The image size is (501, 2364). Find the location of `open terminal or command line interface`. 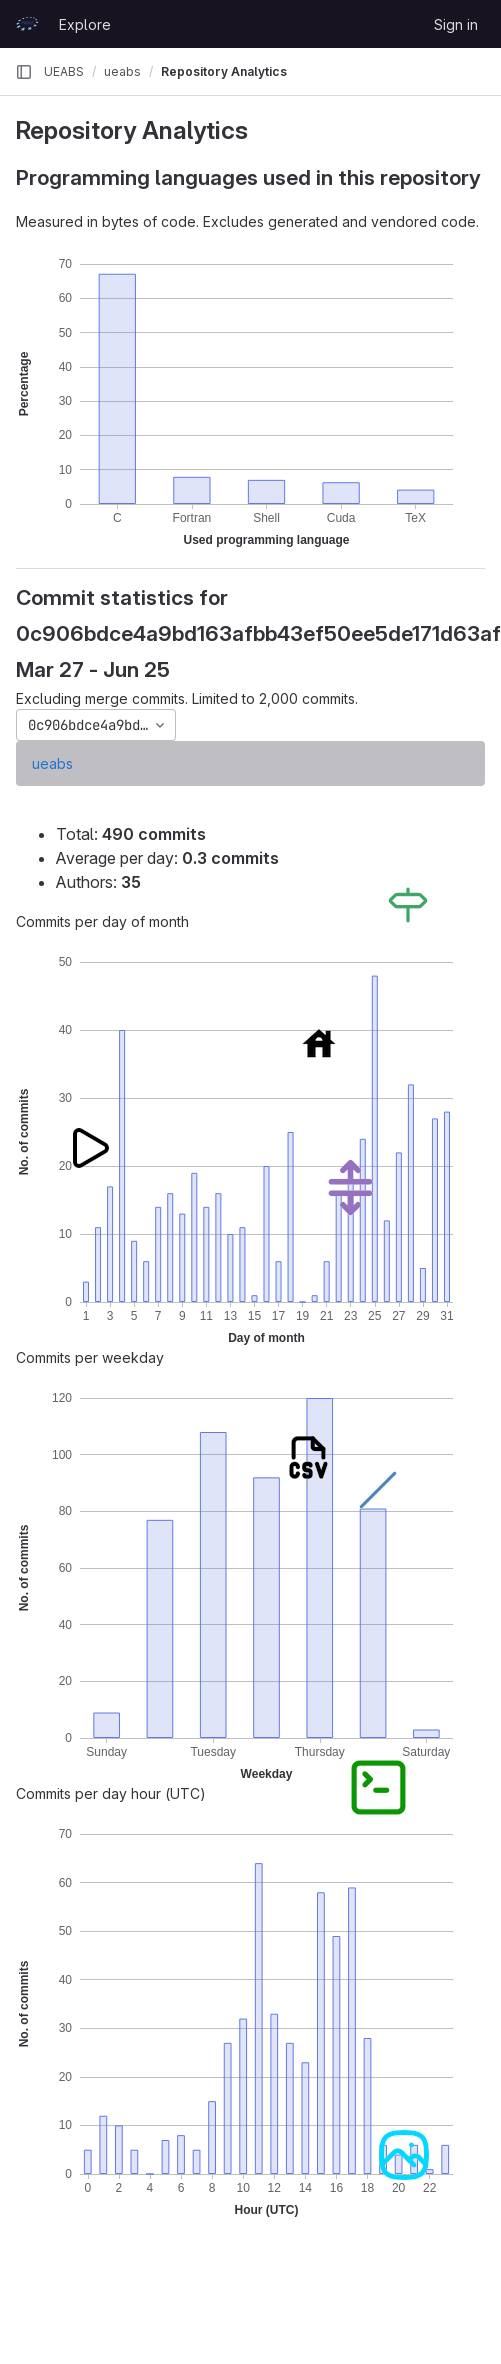

open terminal or command line interface is located at coordinates (378, 1787).